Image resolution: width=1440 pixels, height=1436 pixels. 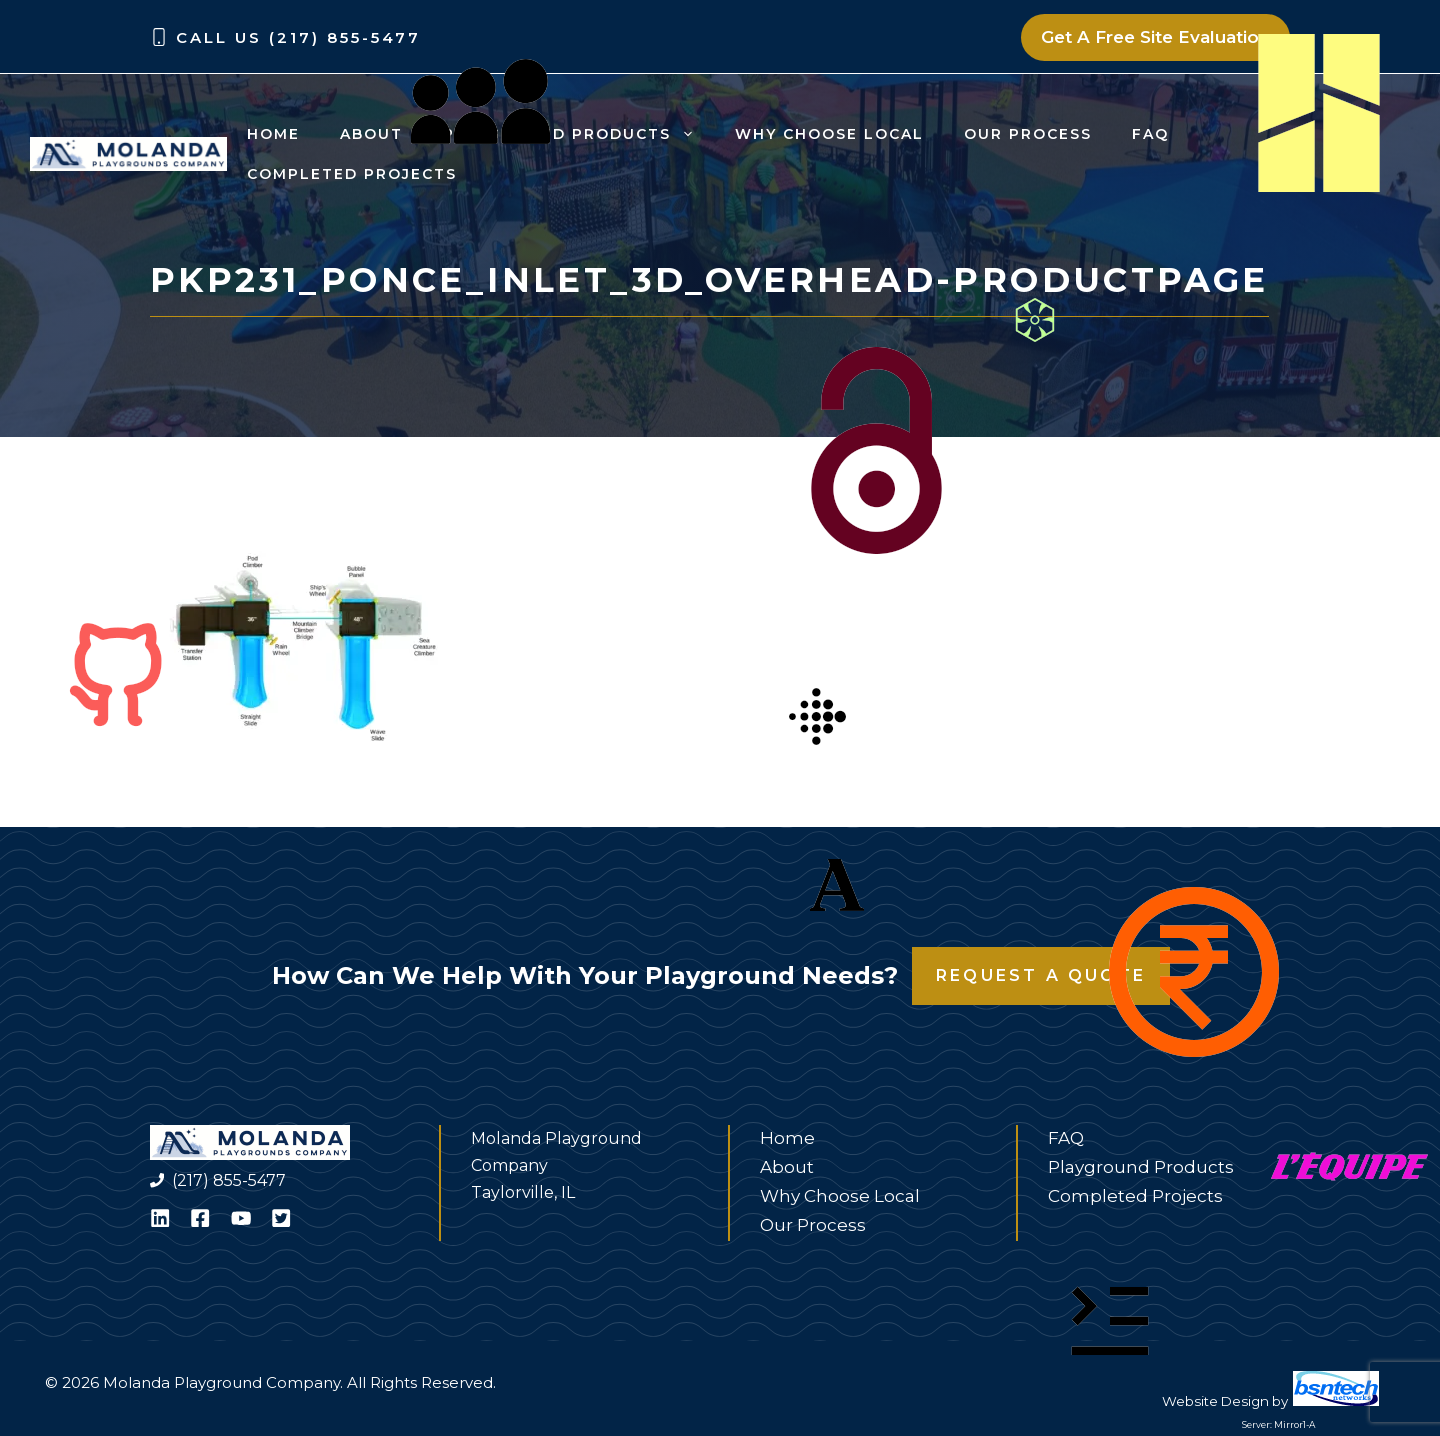 What do you see at coordinates (480, 101) in the screenshot?
I see `link to MySpace profile` at bounding box center [480, 101].